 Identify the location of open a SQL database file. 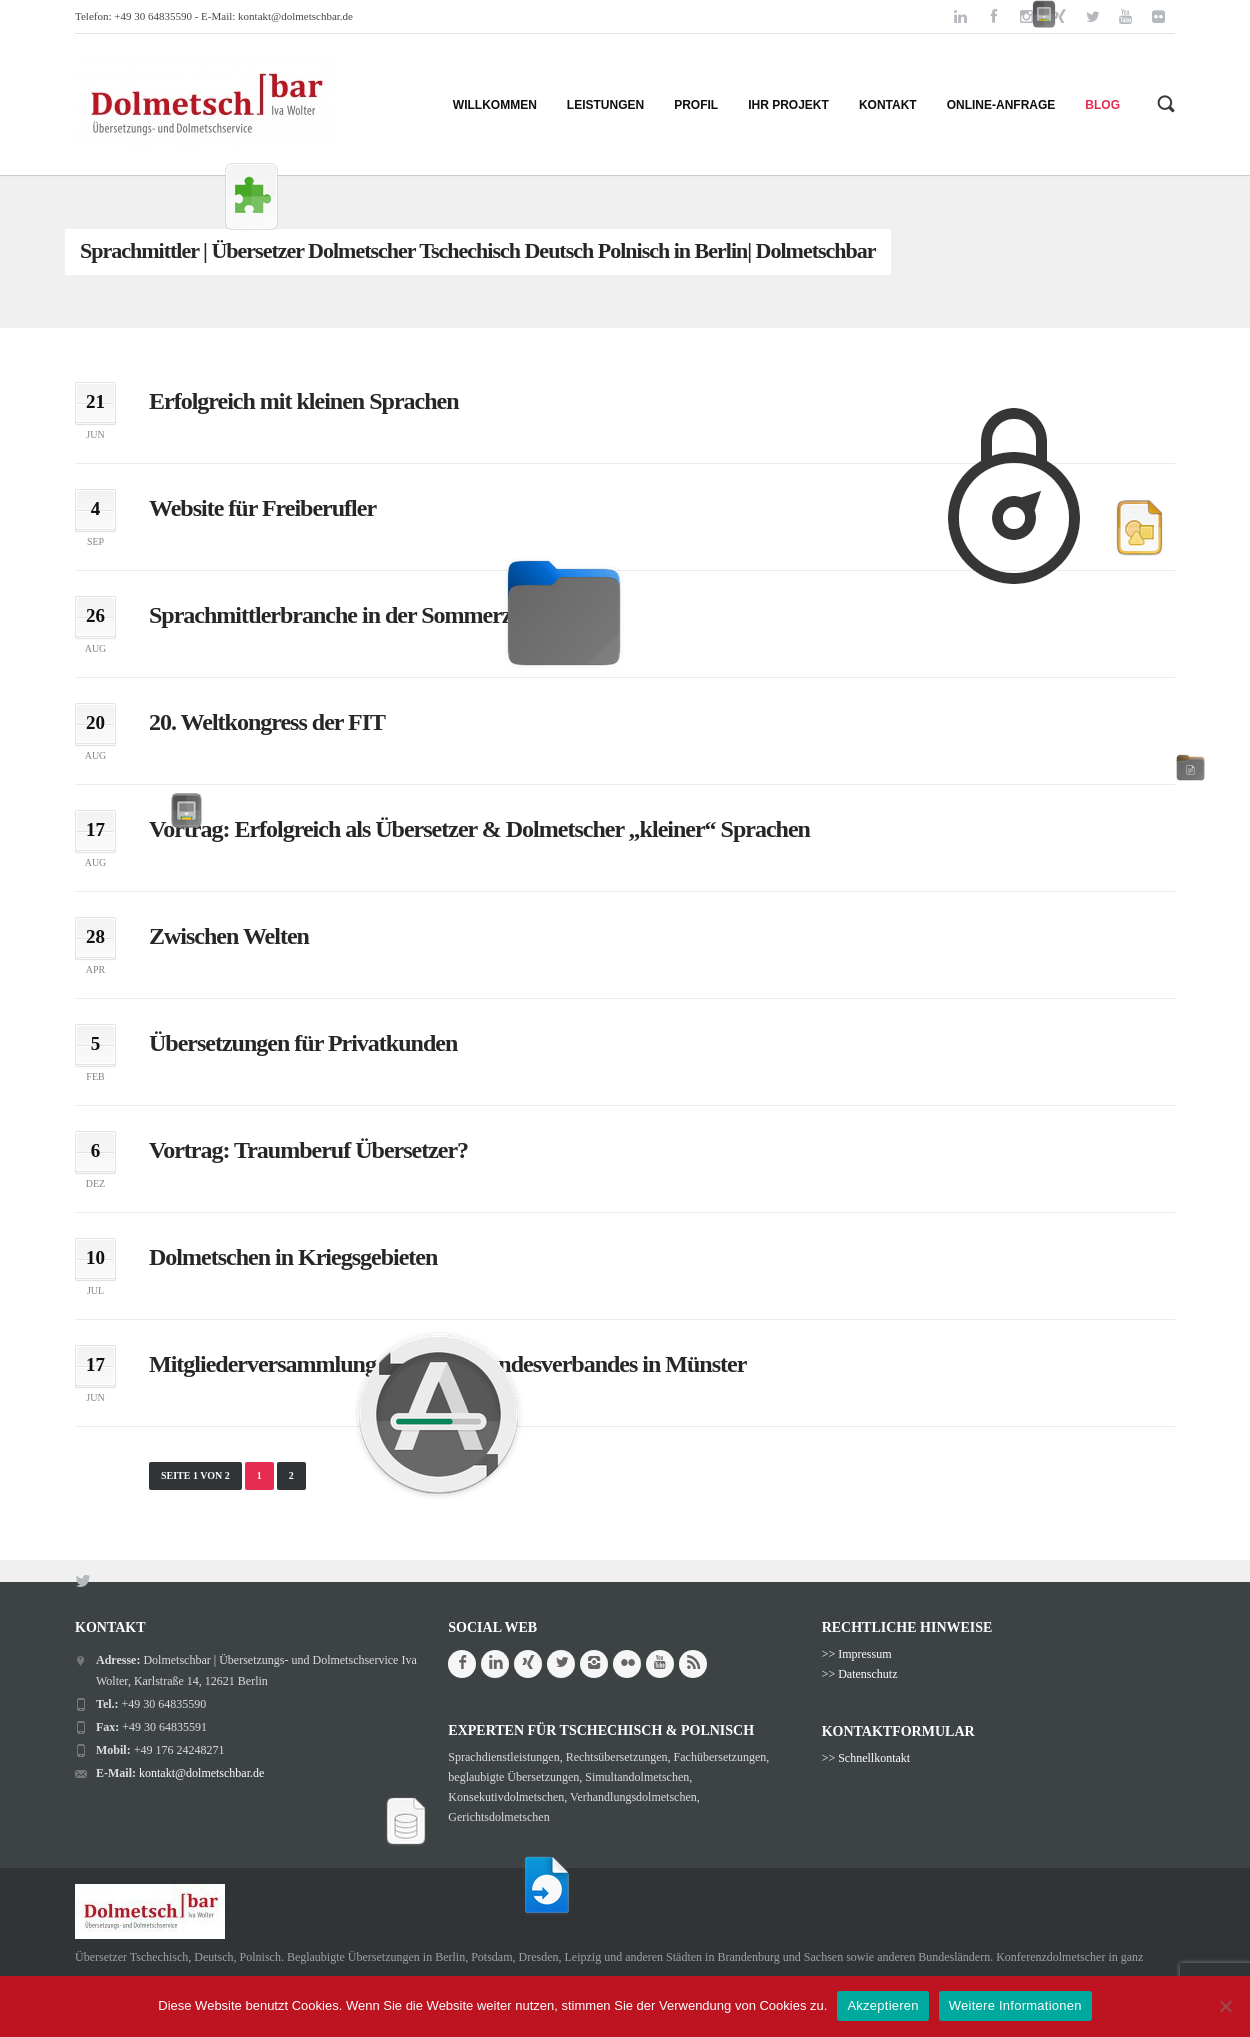
(406, 1821).